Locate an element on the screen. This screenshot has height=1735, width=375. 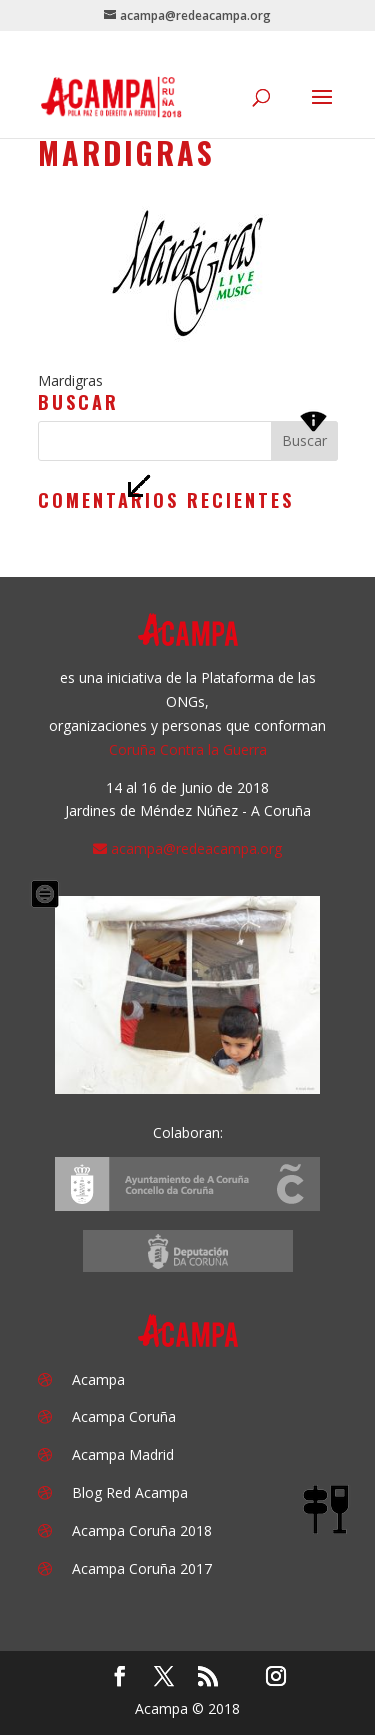
browse tapas or small plates menu is located at coordinates (326, 1509).